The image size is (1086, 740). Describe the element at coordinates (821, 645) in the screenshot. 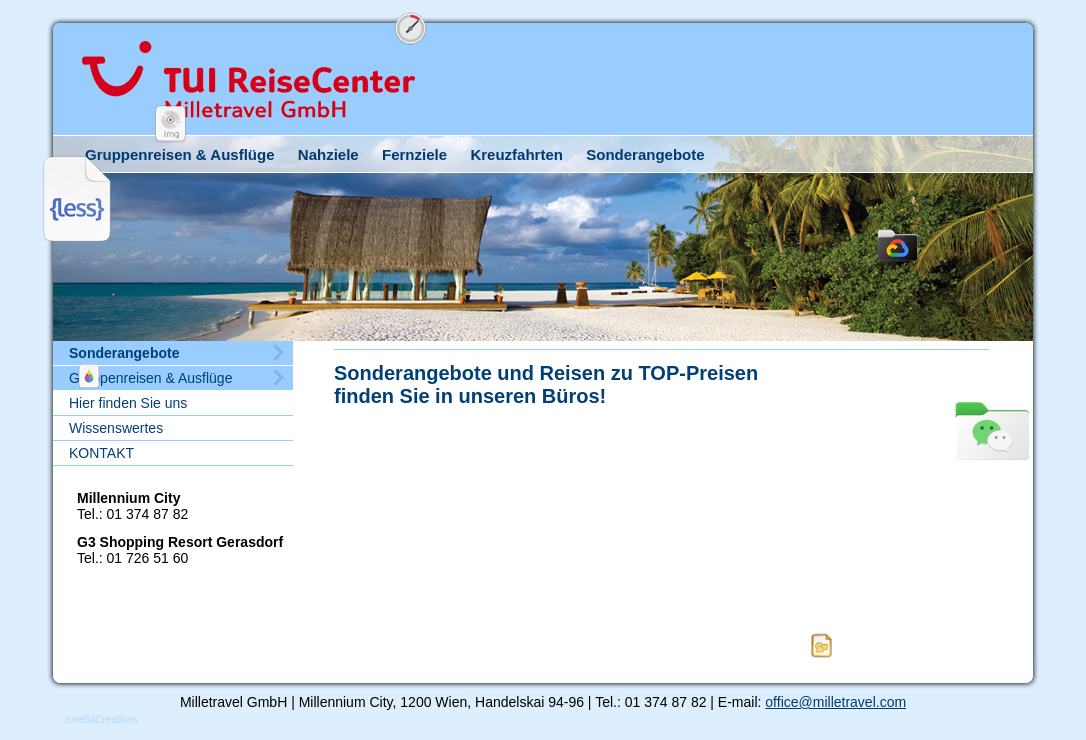

I see `a libreoffice draw document file` at that location.